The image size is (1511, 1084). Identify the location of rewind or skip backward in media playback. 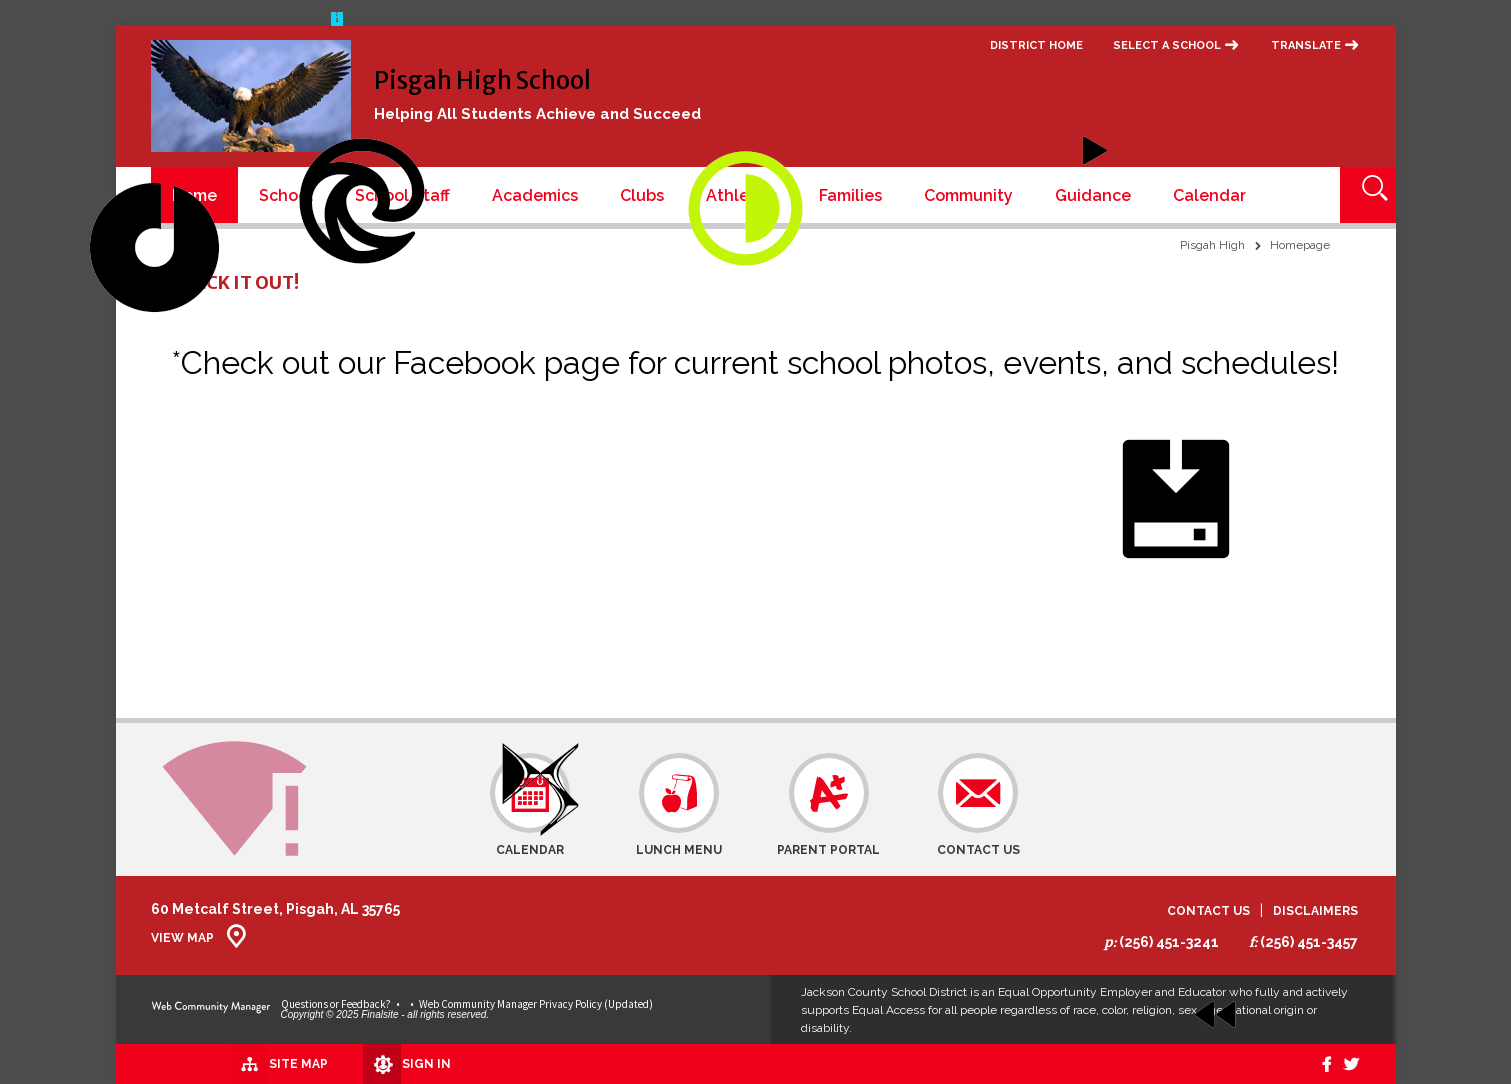
(1216, 1014).